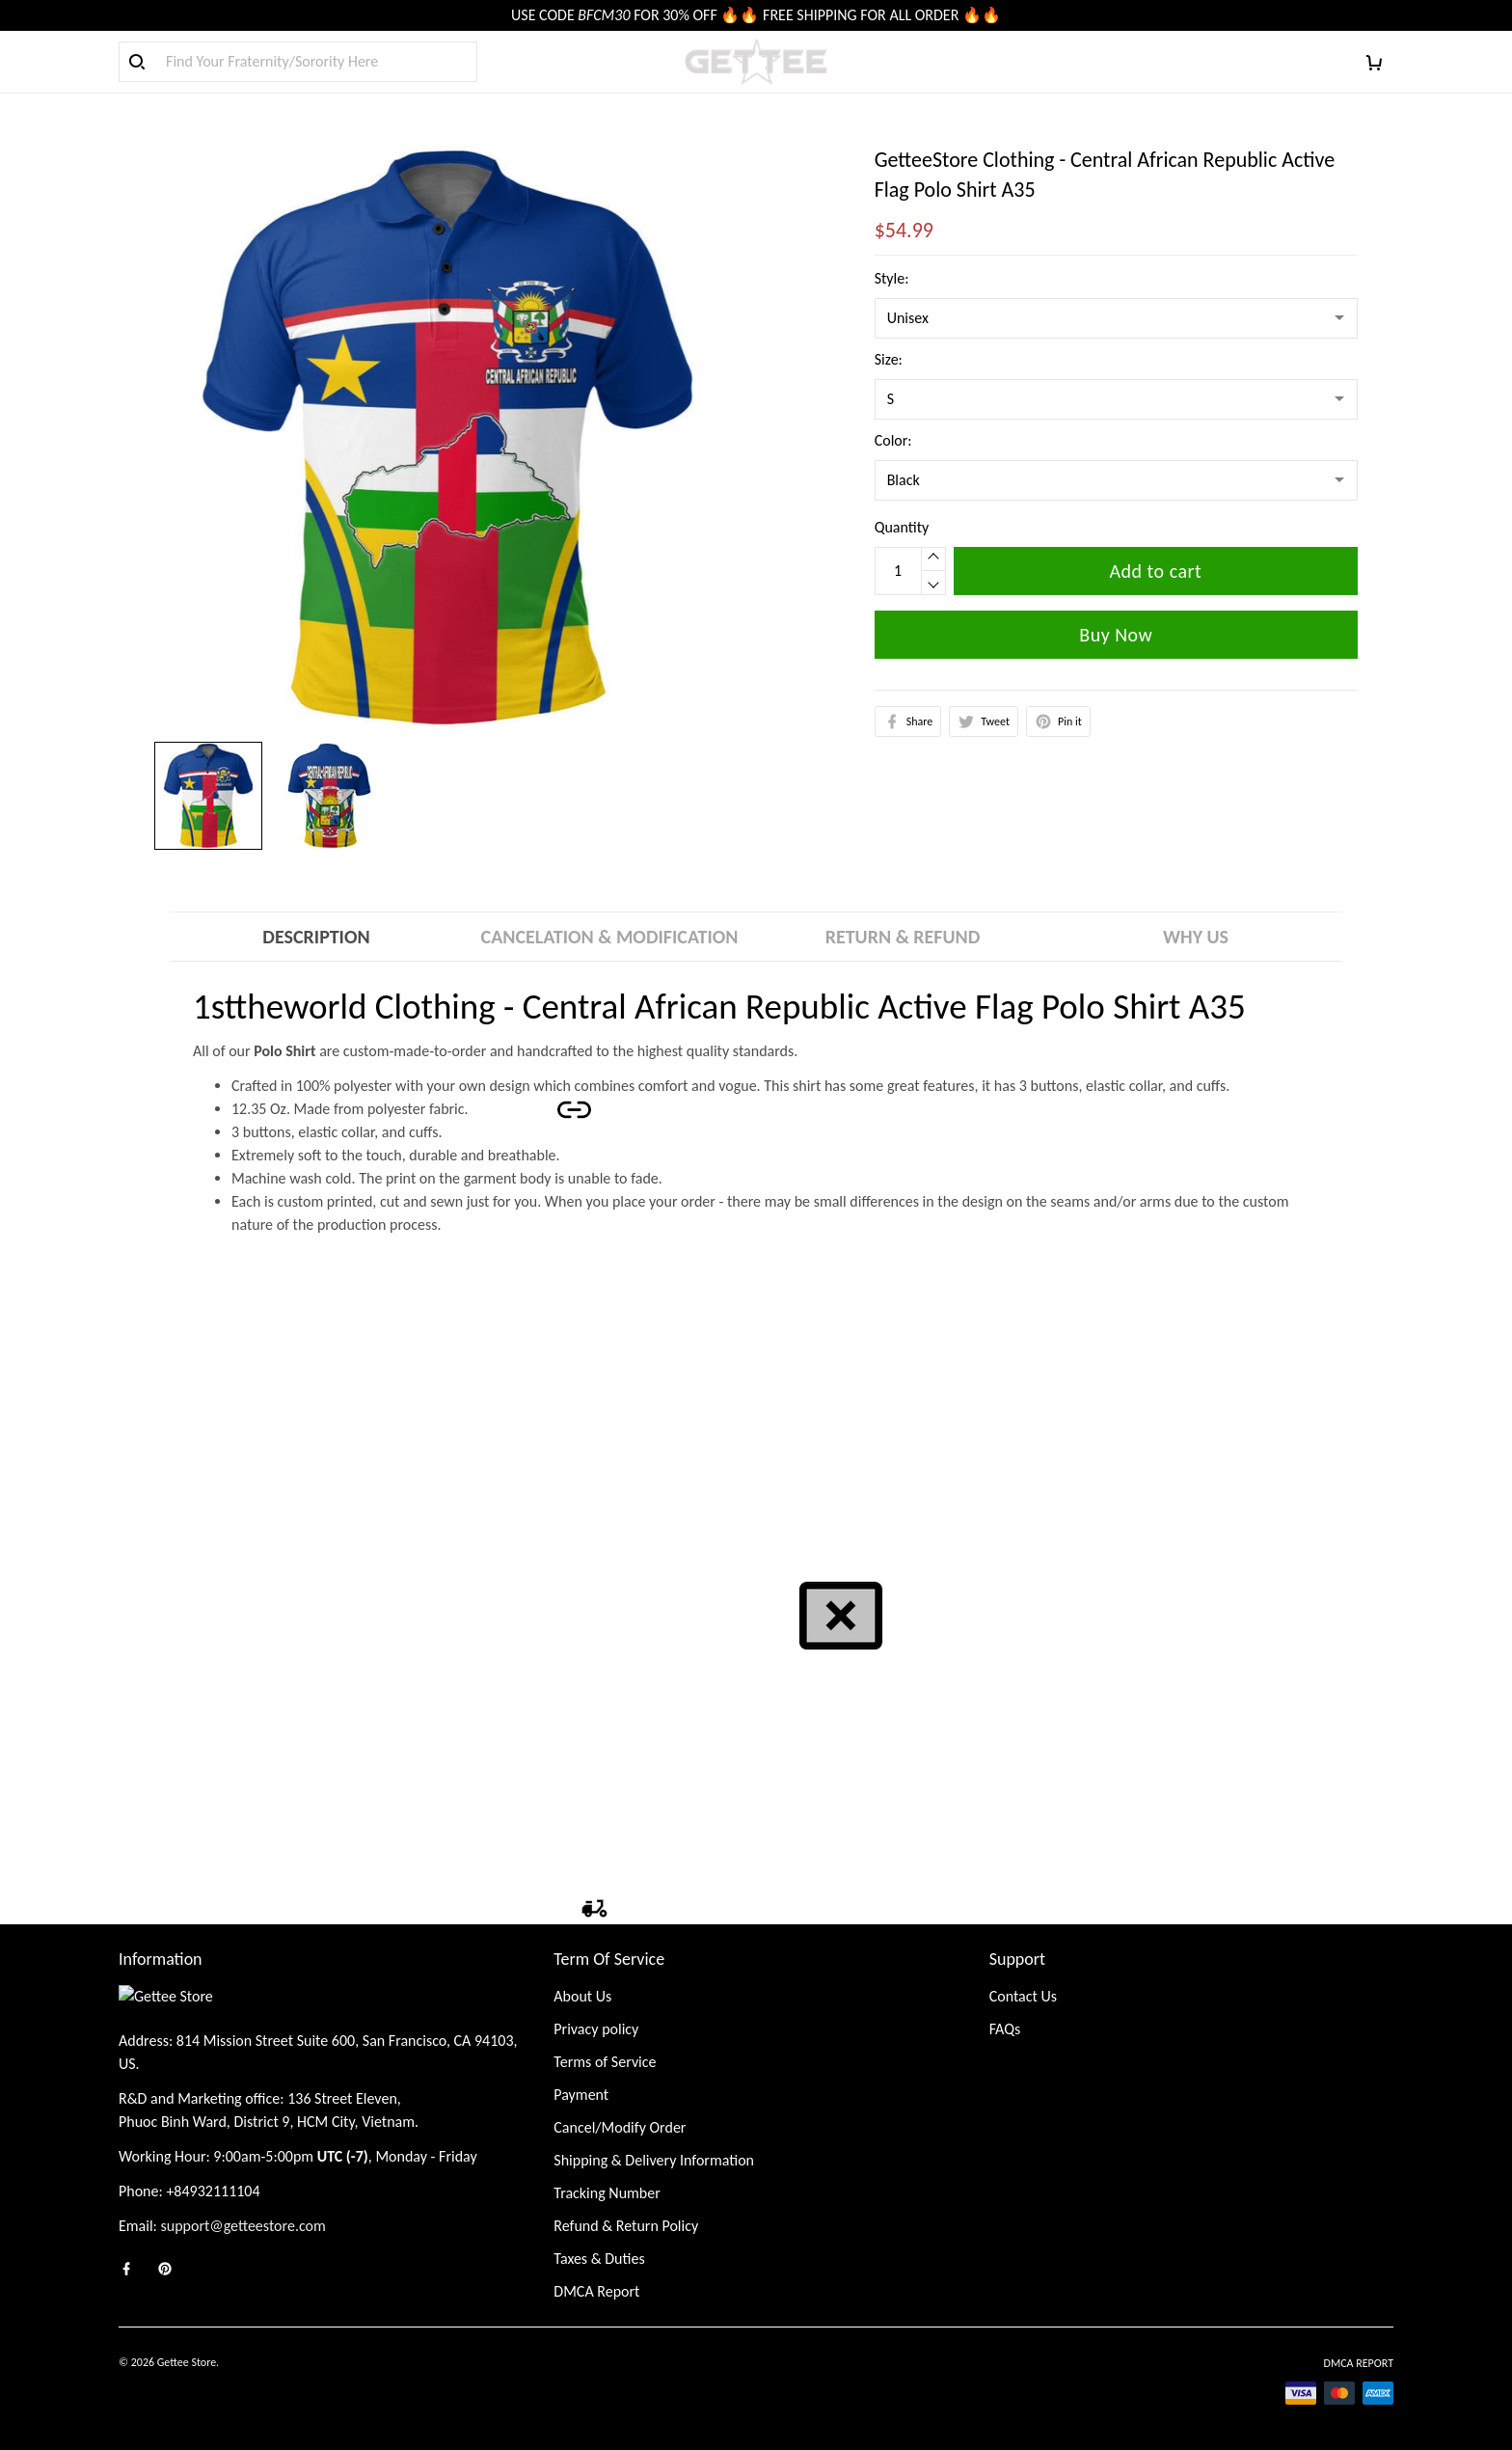 Image resolution: width=1512 pixels, height=2450 pixels. I want to click on cancel or end a presentation, so click(841, 1616).